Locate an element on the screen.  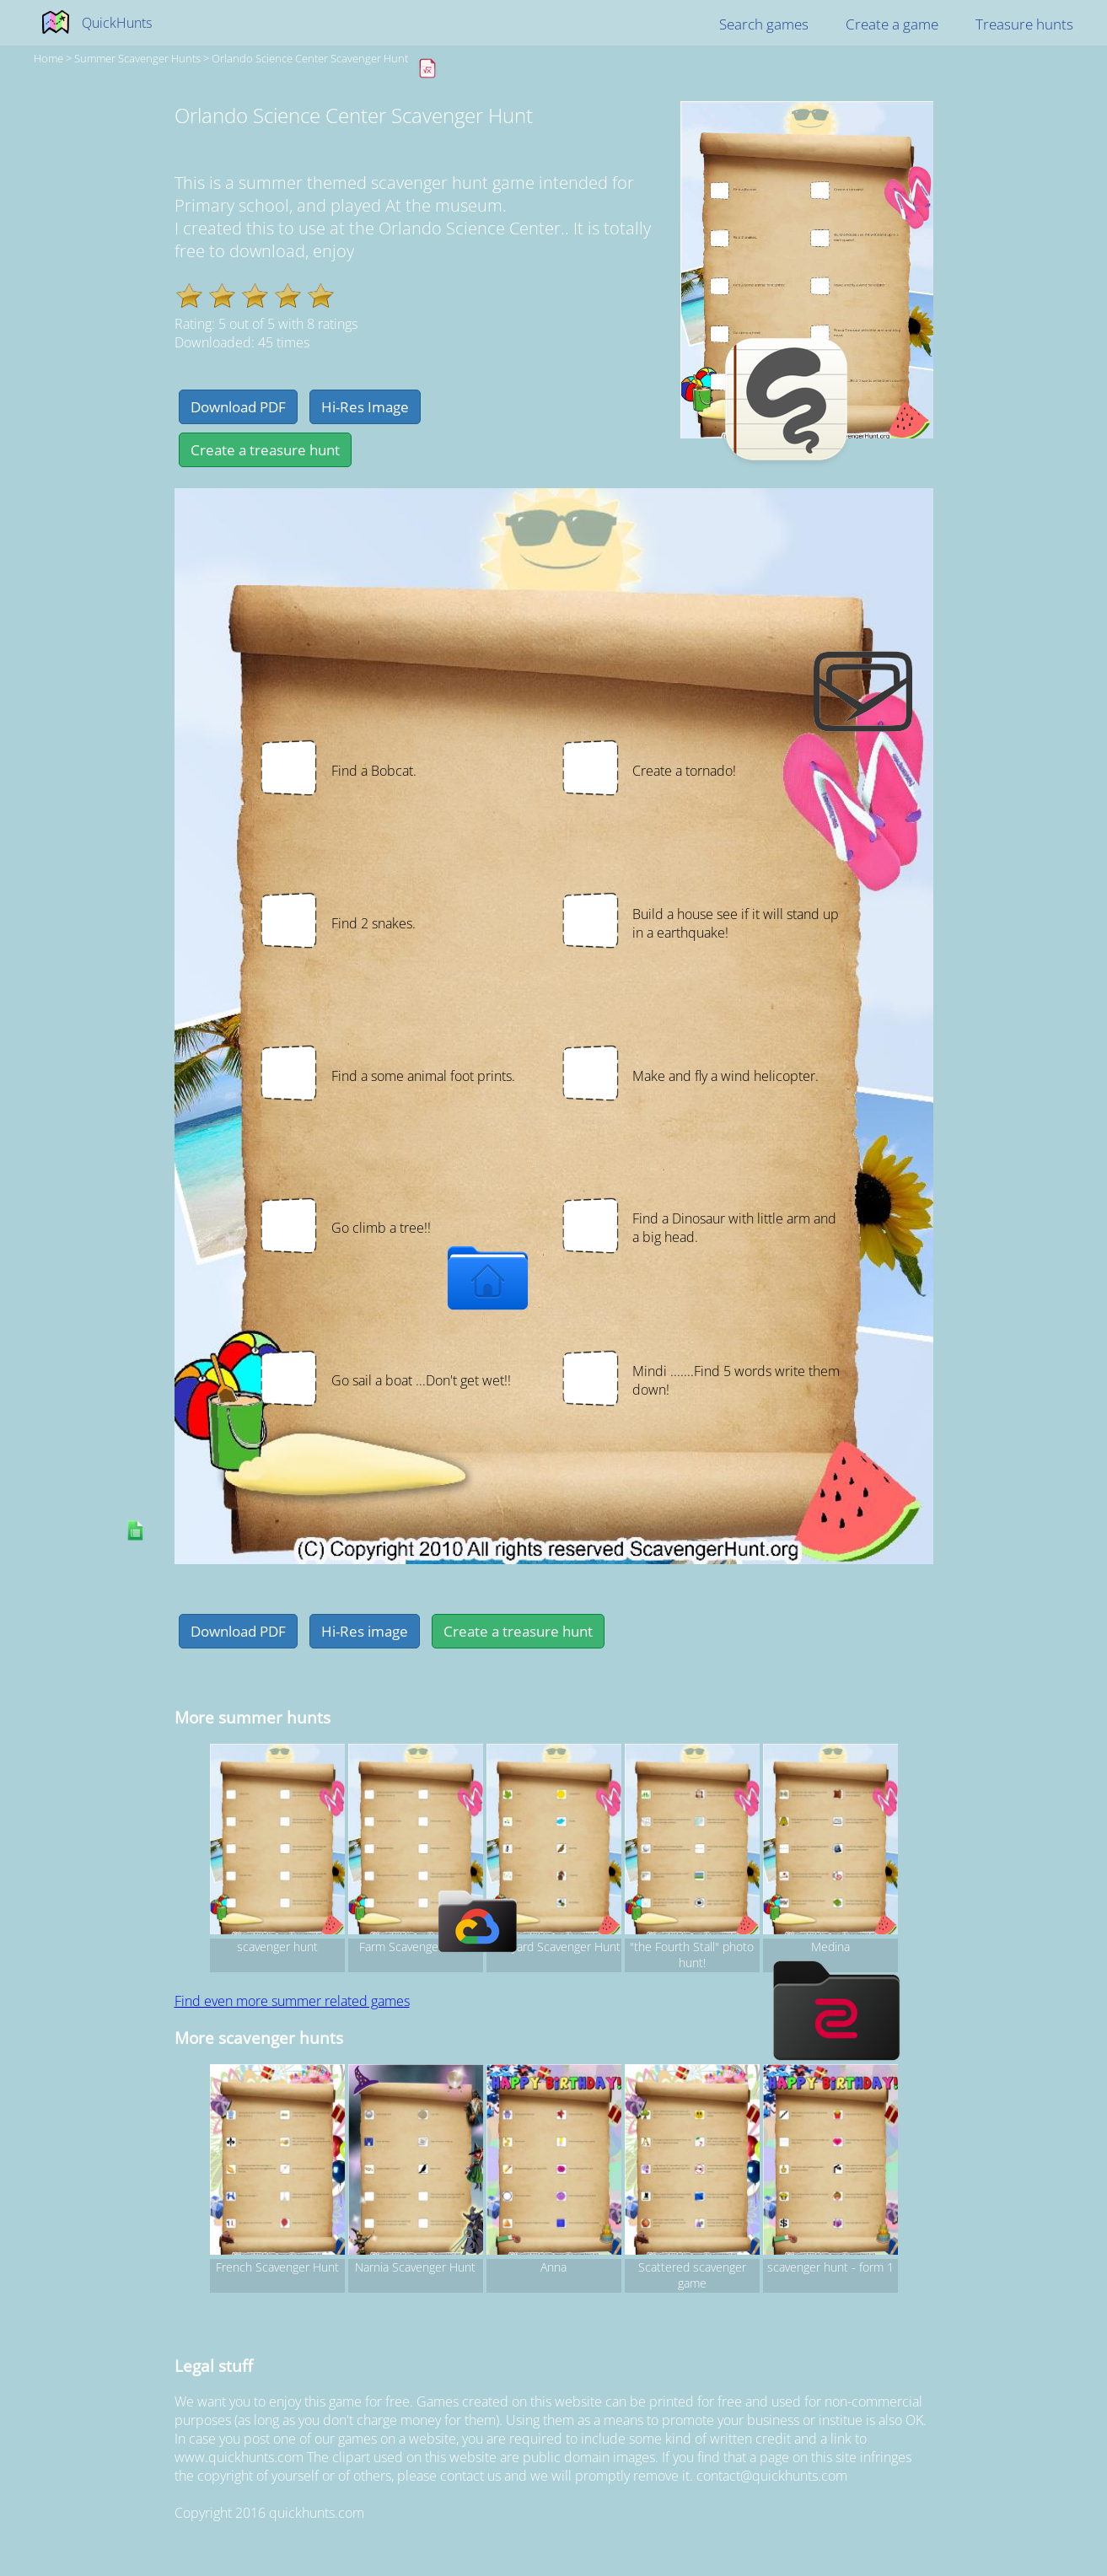
google forms file or document is located at coordinates (135, 1530).